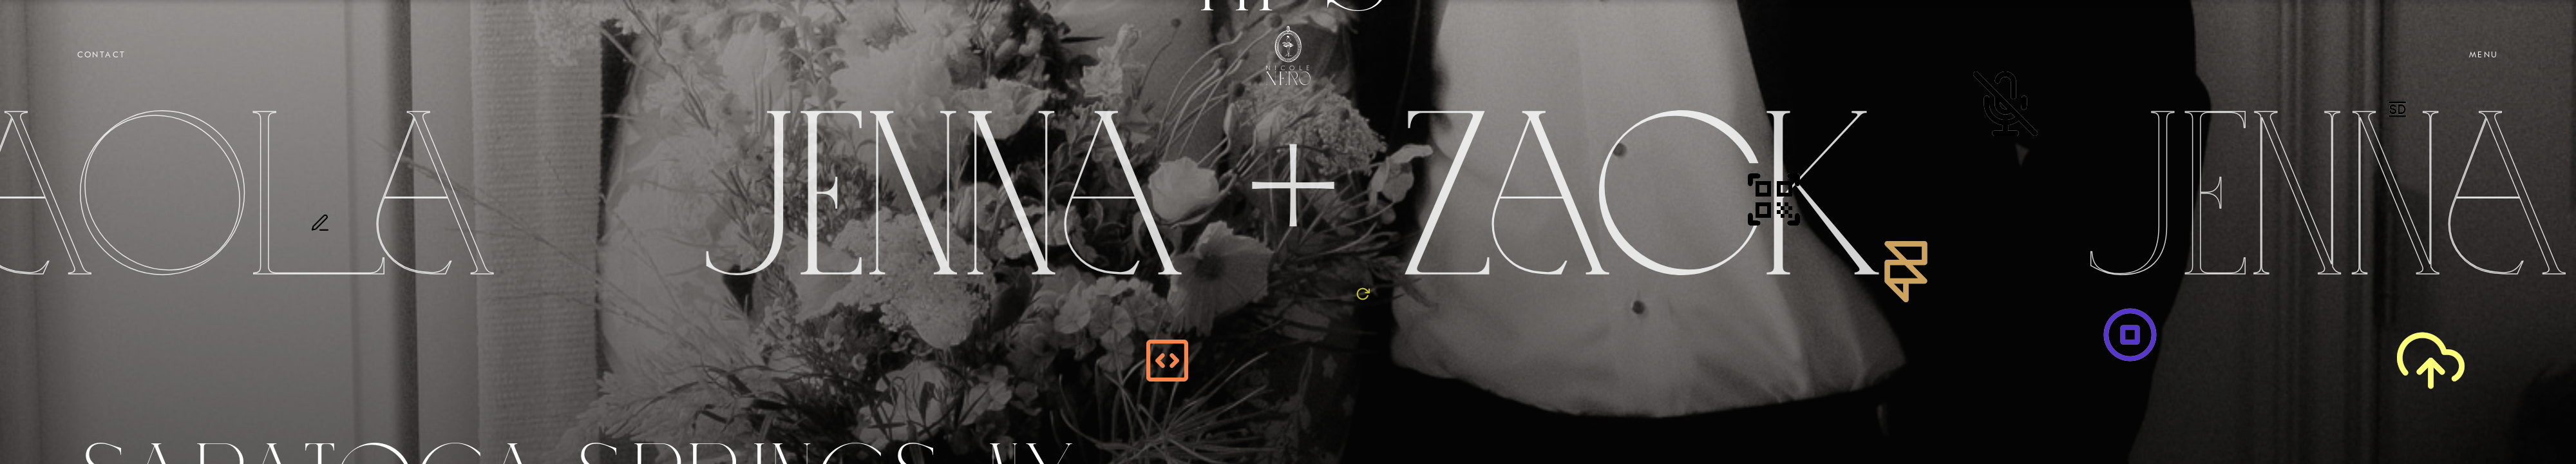  What do you see at coordinates (1774, 199) in the screenshot?
I see `scan a QR code` at bounding box center [1774, 199].